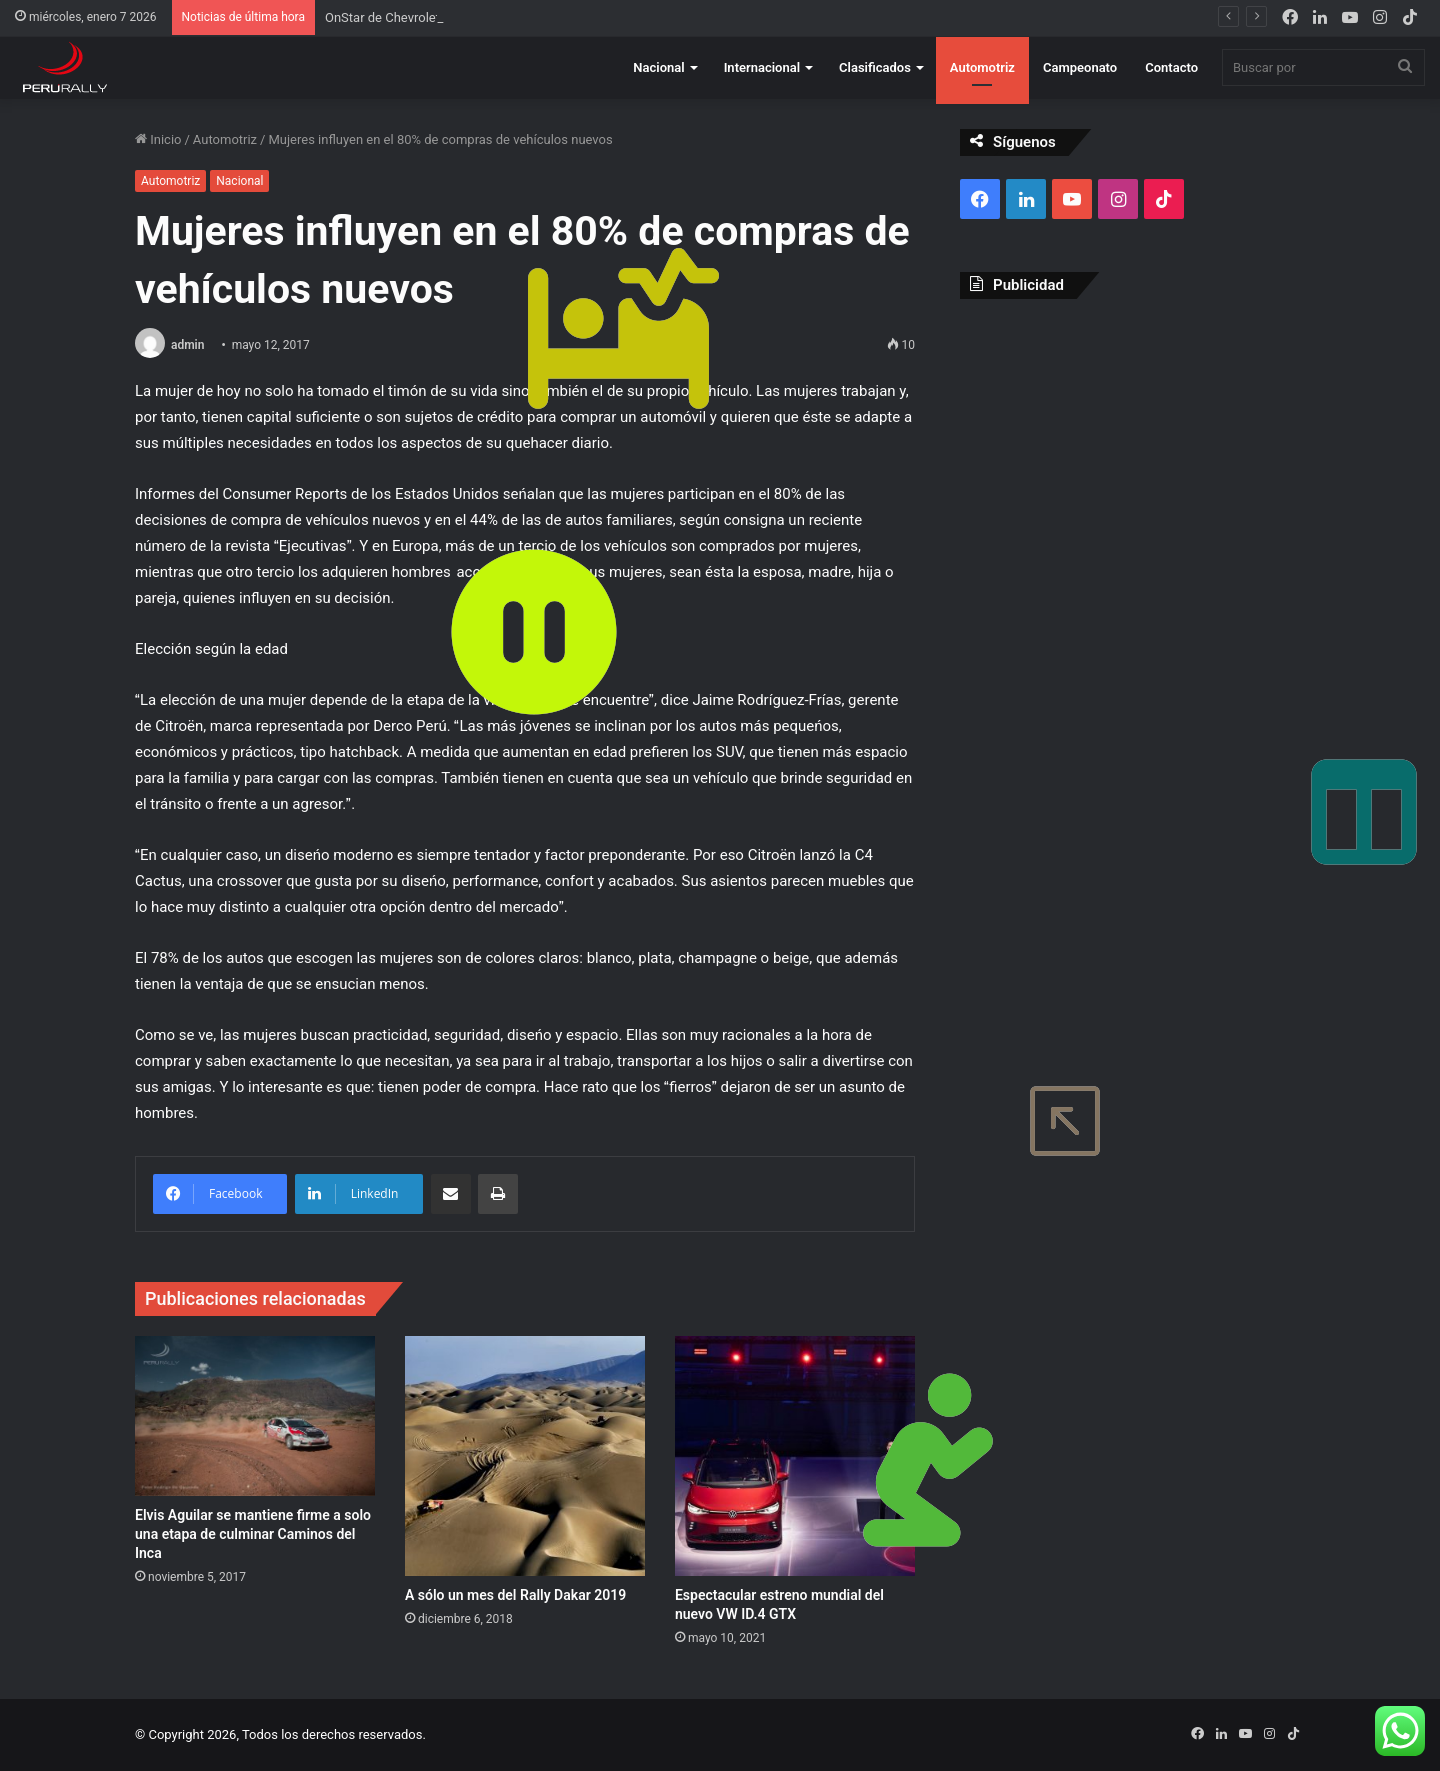  Describe the element at coordinates (534, 632) in the screenshot. I see `pause media playback` at that location.